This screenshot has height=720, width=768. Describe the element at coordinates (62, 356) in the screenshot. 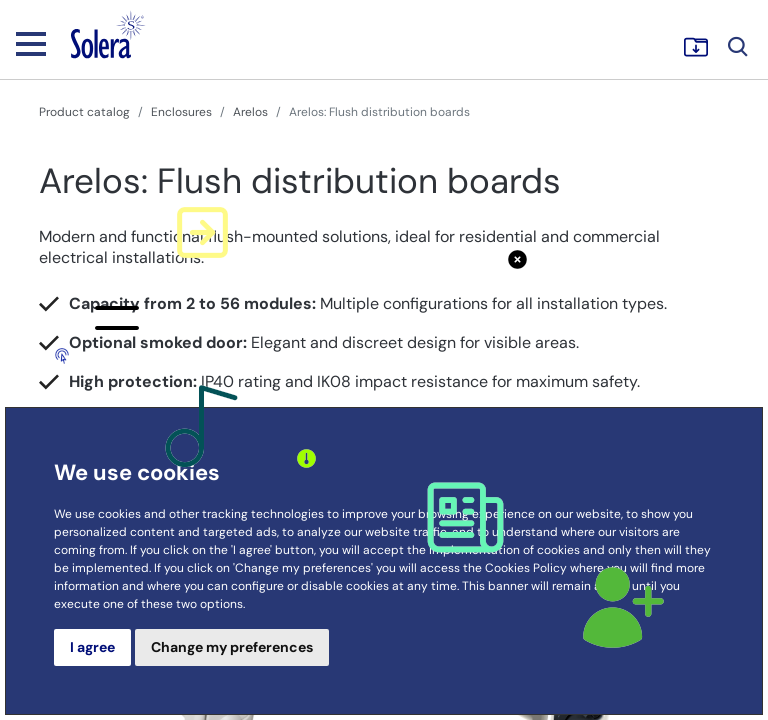

I see `tap or click interaction detected` at that location.